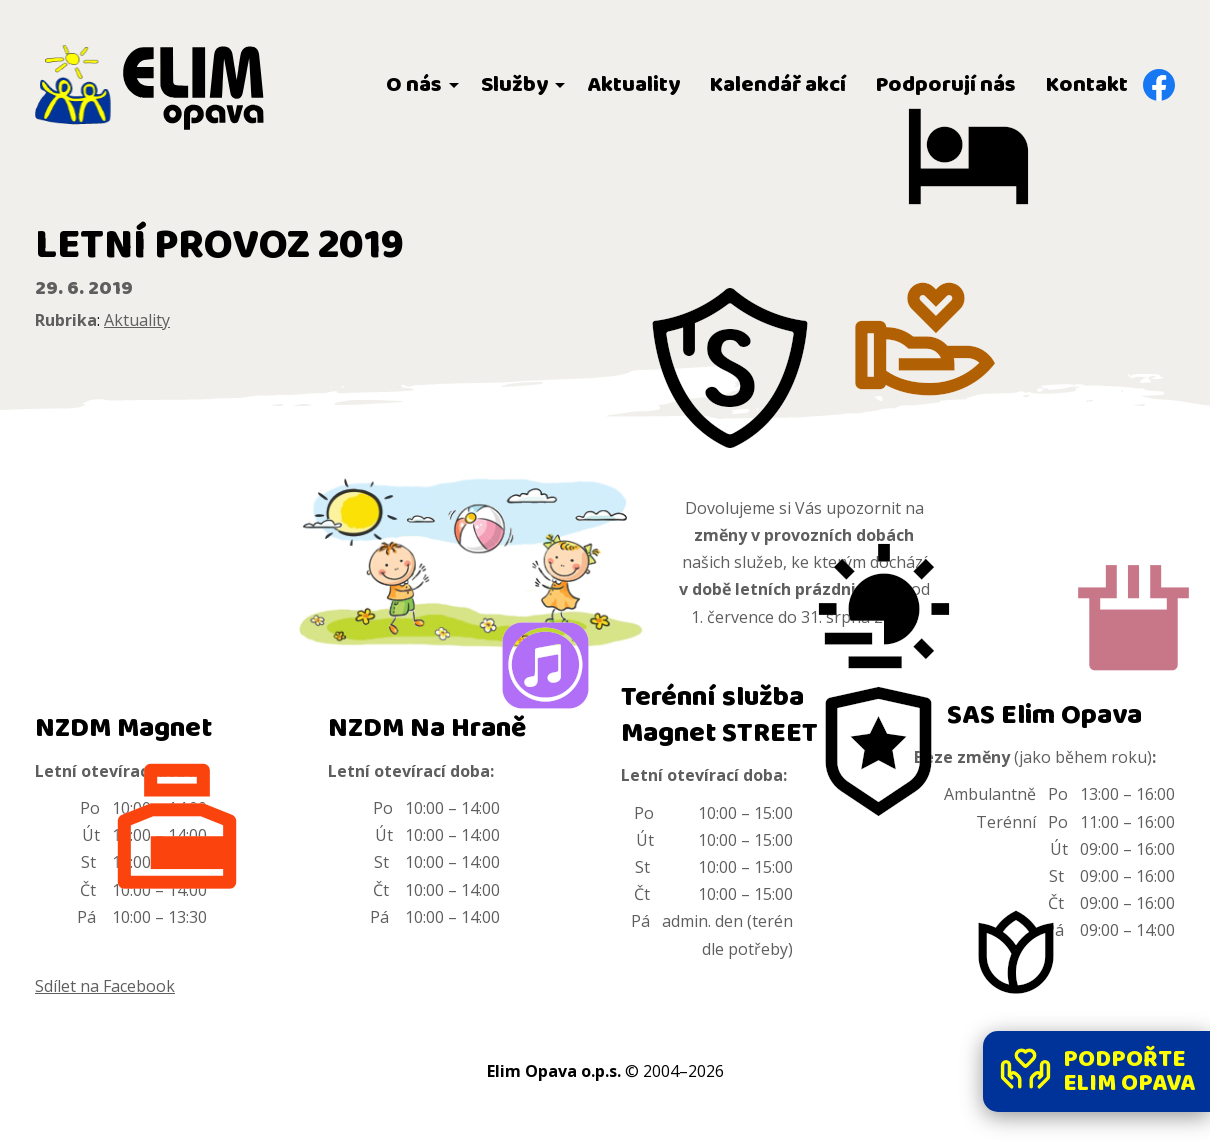 The height and width of the screenshot is (1142, 1210). I want to click on access drawing or inking tools, so click(177, 823).